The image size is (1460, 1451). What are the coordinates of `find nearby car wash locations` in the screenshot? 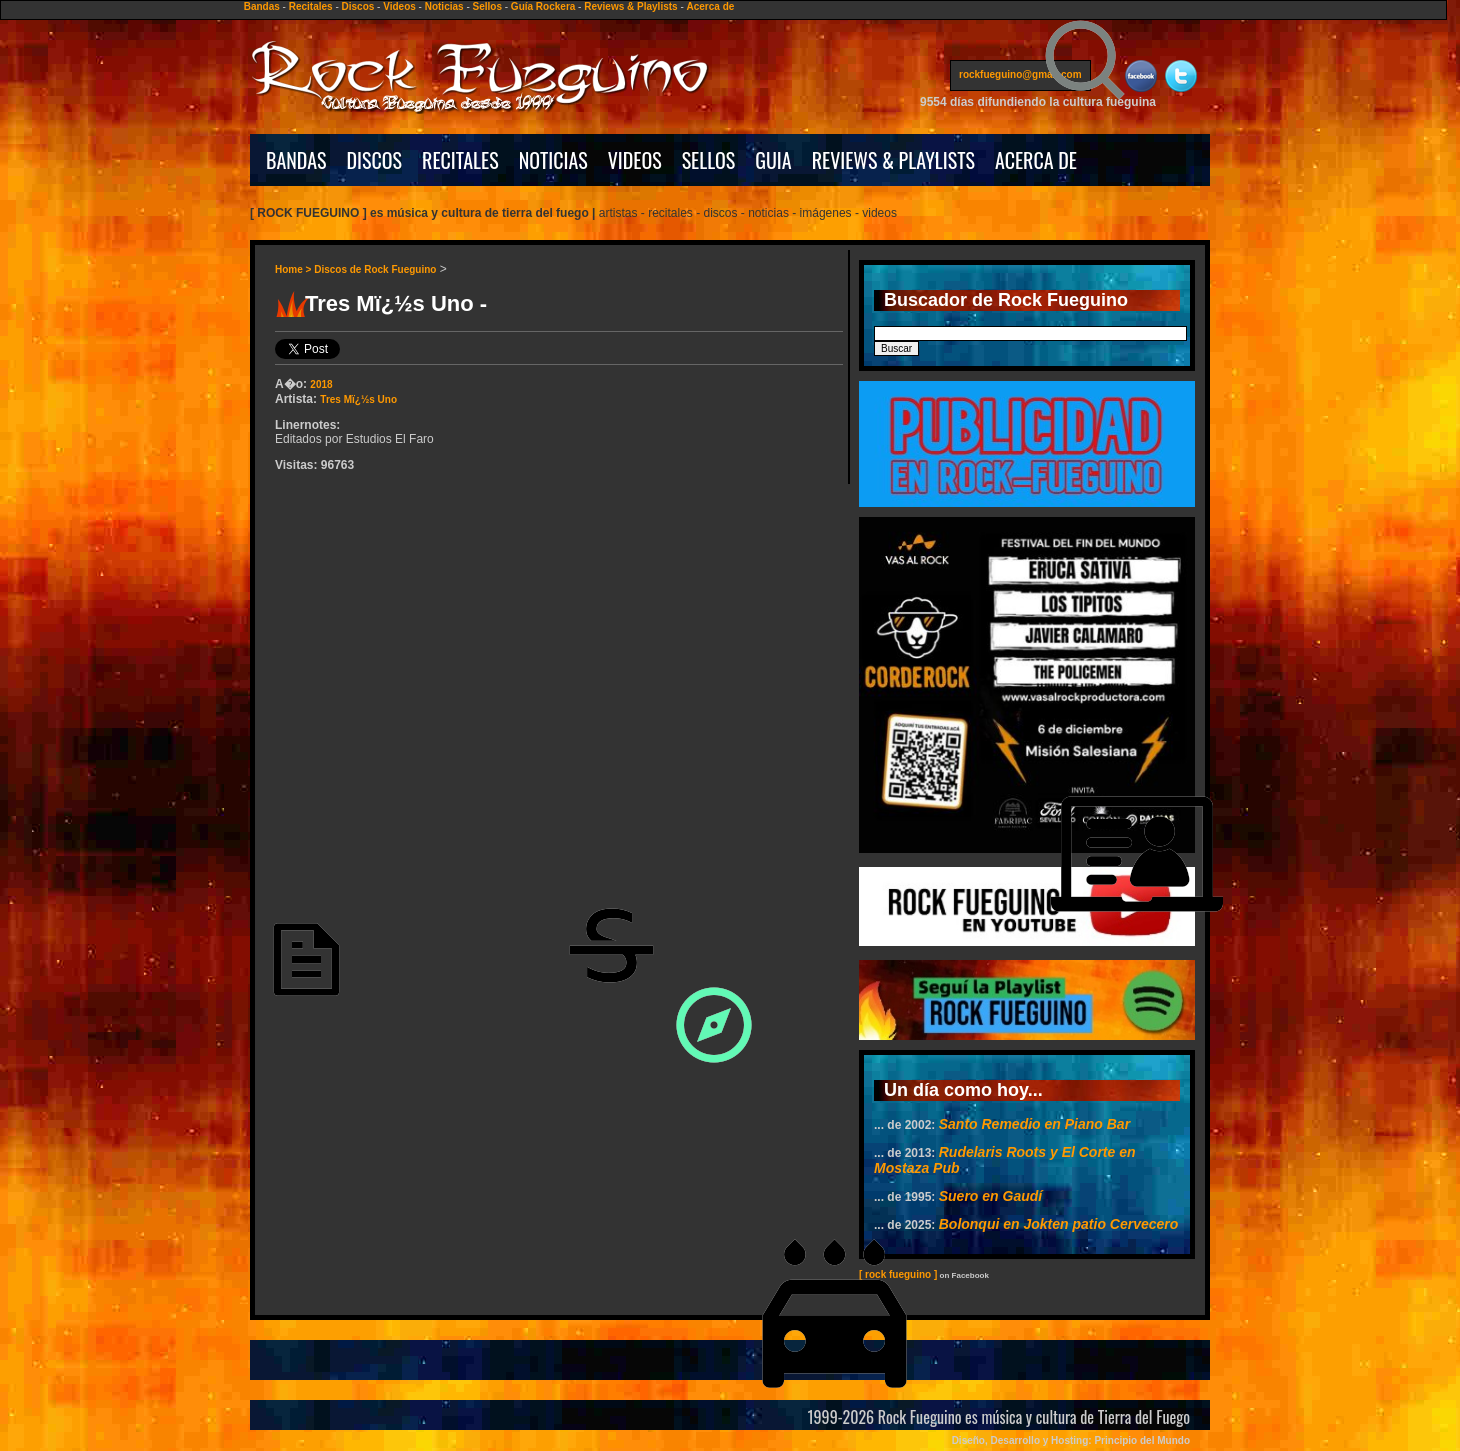 It's located at (834, 1308).